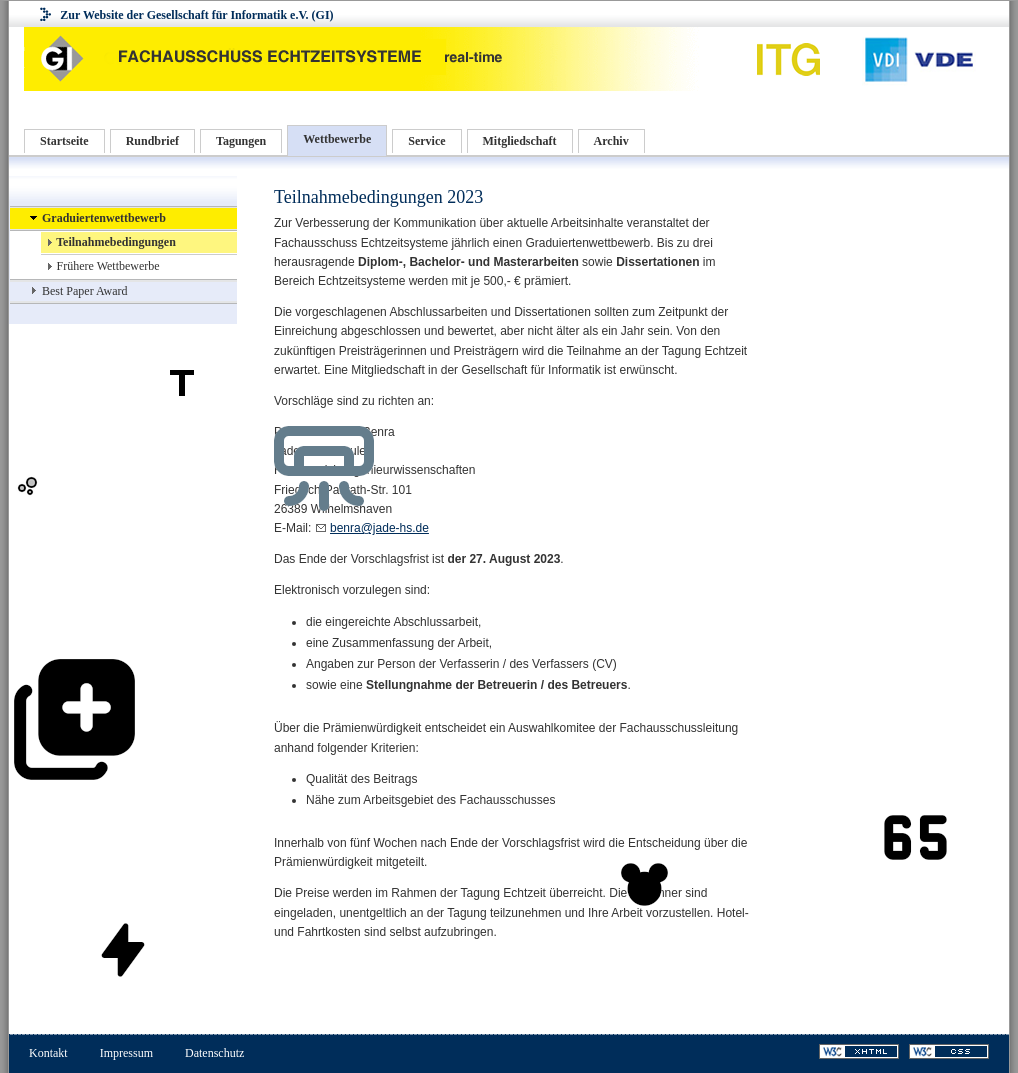 The width and height of the screenshot is (1018, 1073). I want to click on indicates flash or lightning mode is enabled, so click(123, 950).